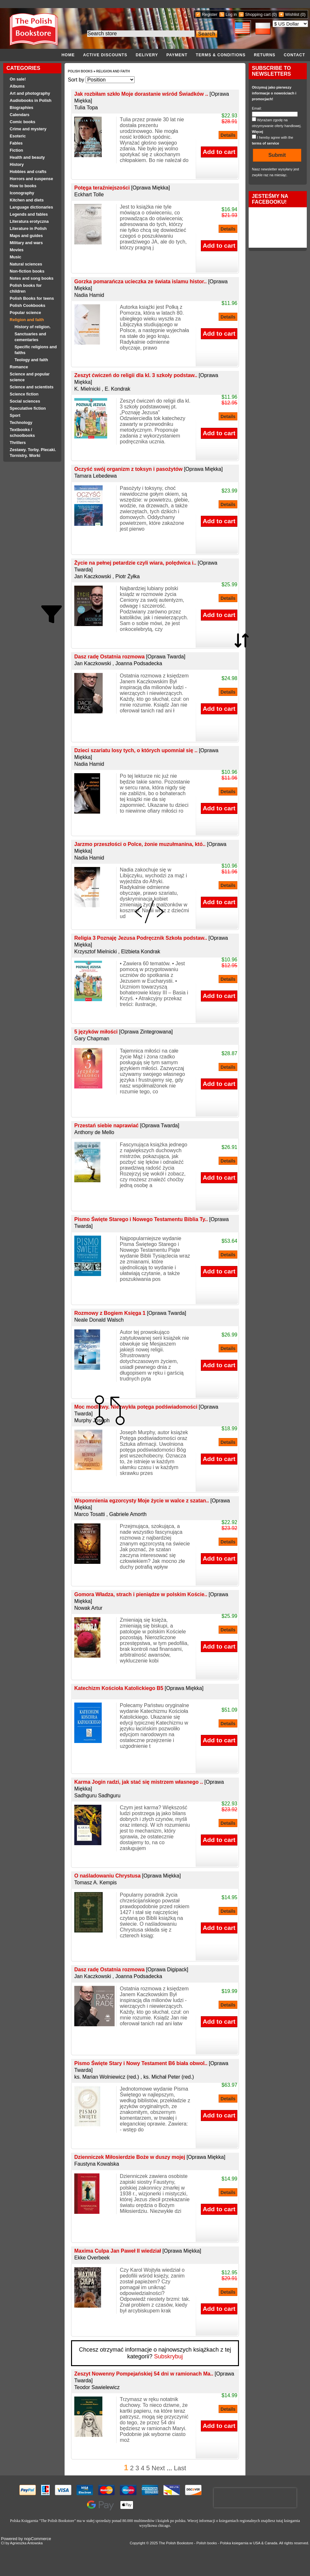  Describe the element at coordinates (51, 614) in the screenshot. I see `filter content or results` at that location.